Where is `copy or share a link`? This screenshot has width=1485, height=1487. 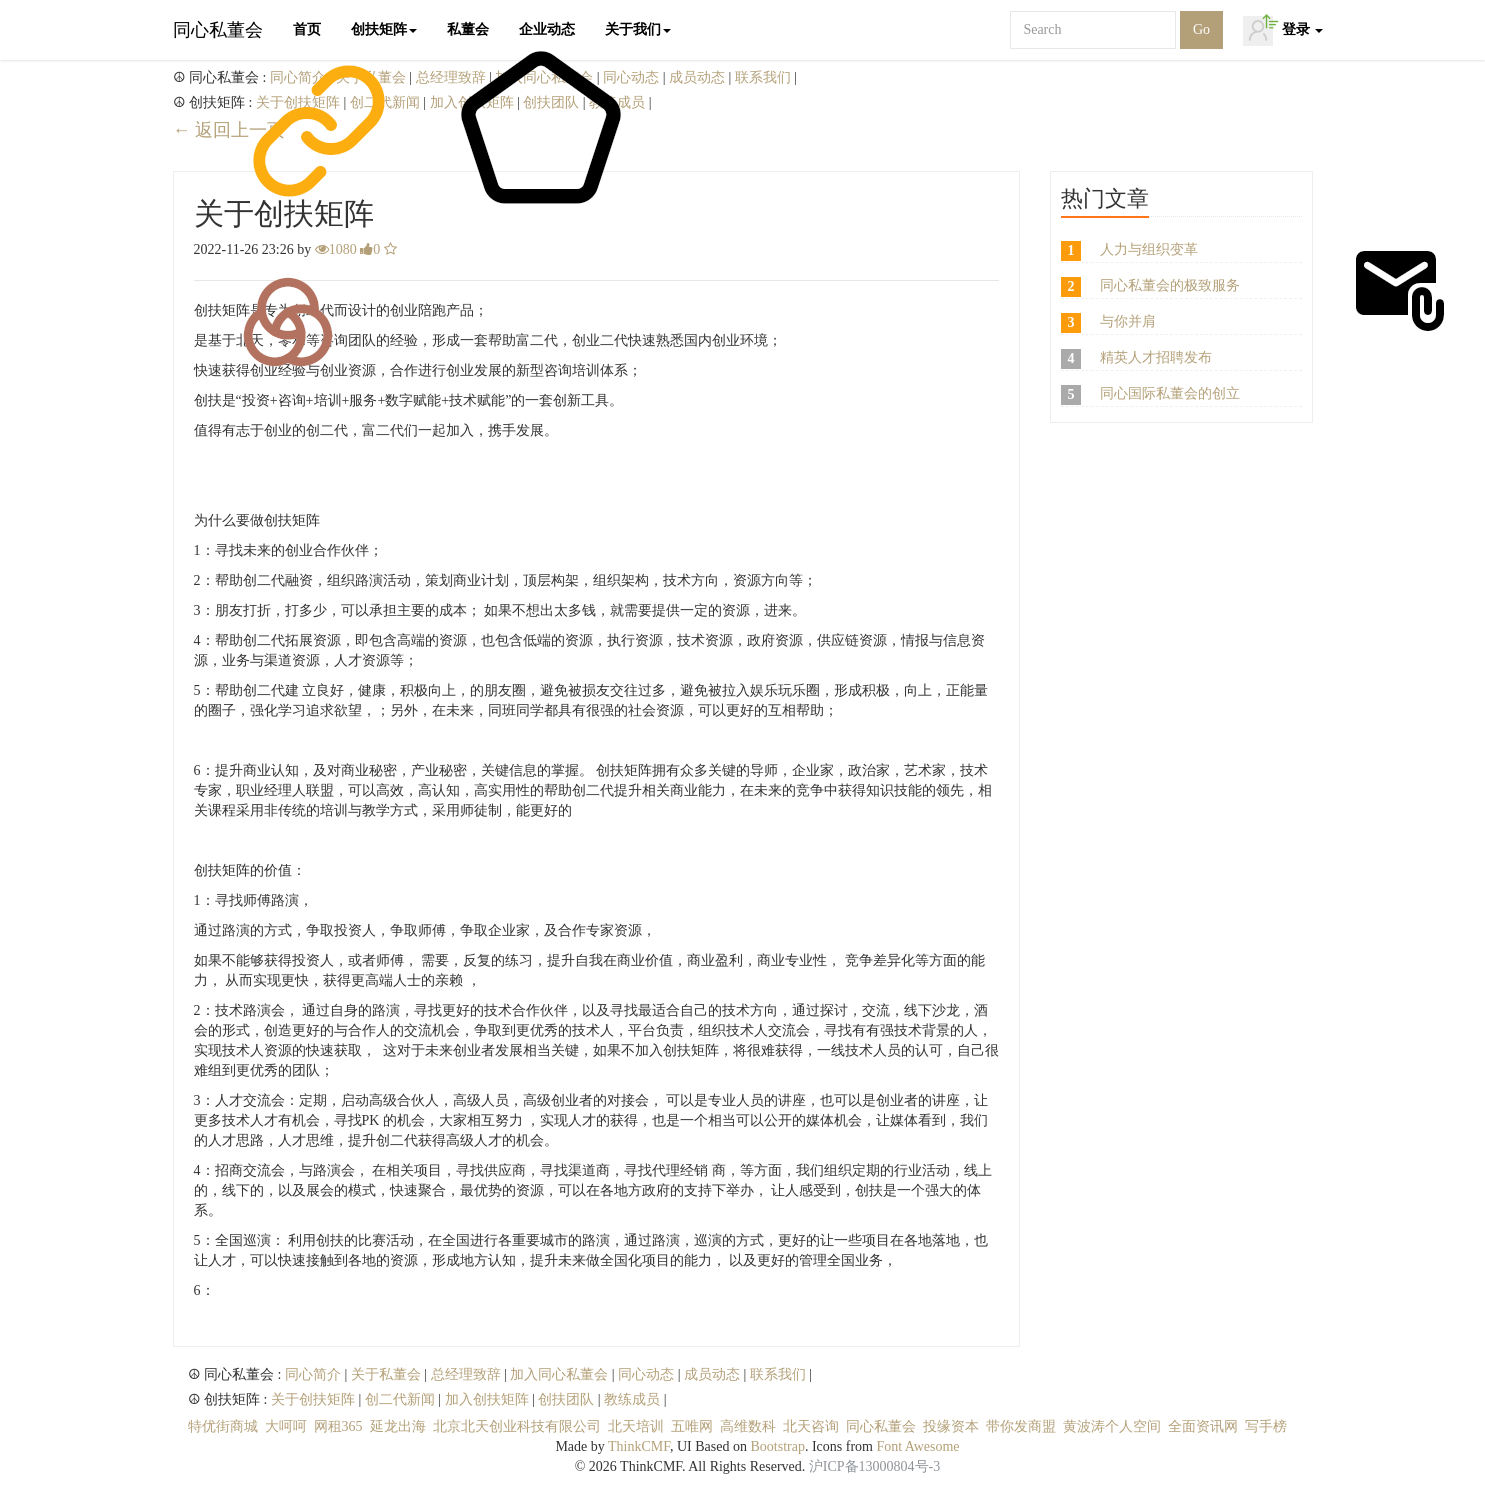 copy or share a link is located at coordinates (319, 131).